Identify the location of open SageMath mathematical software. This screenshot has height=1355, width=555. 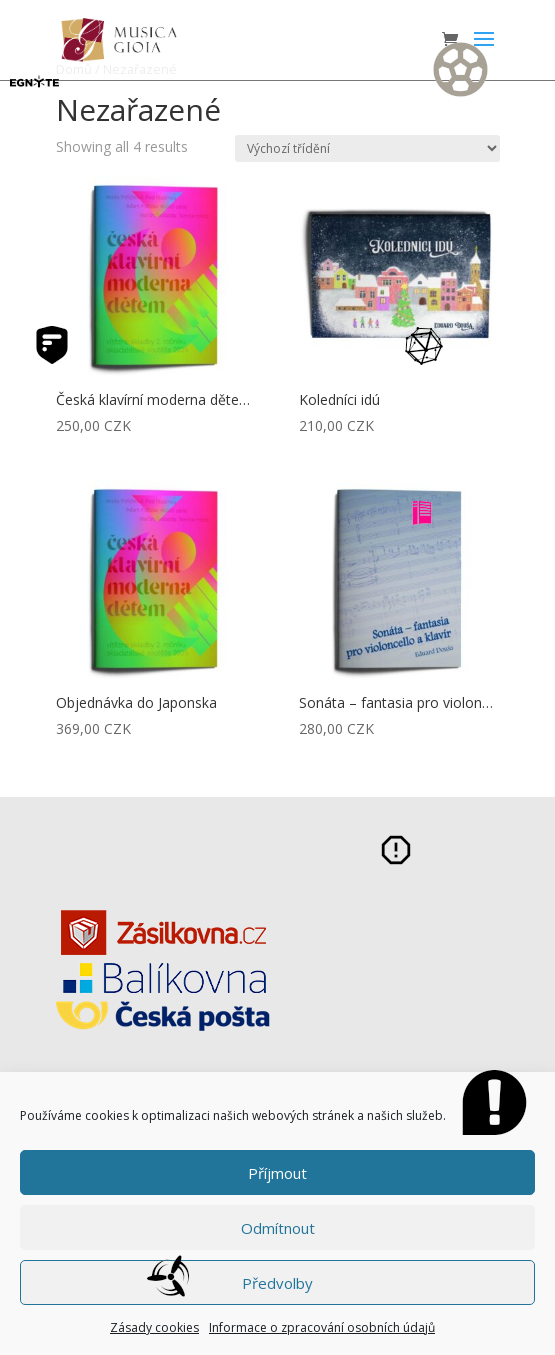
(424, 346).